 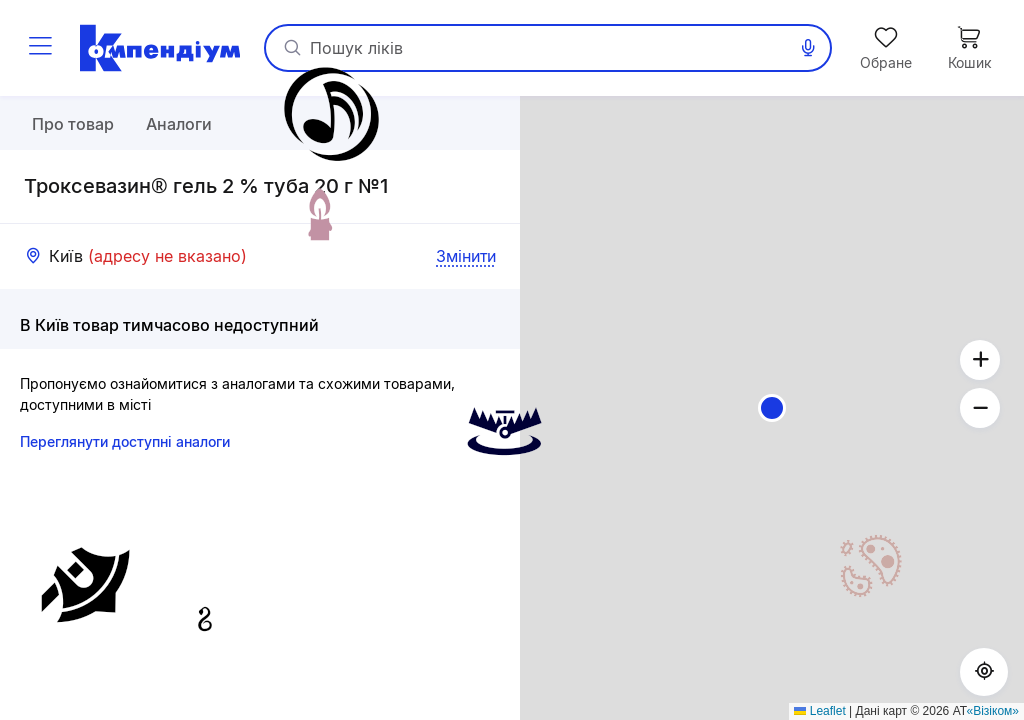 What do you see at coordinates (331, 114) in the screenshot?
I see `cast a music-based spell or ability` at bounding box center [331, 114].